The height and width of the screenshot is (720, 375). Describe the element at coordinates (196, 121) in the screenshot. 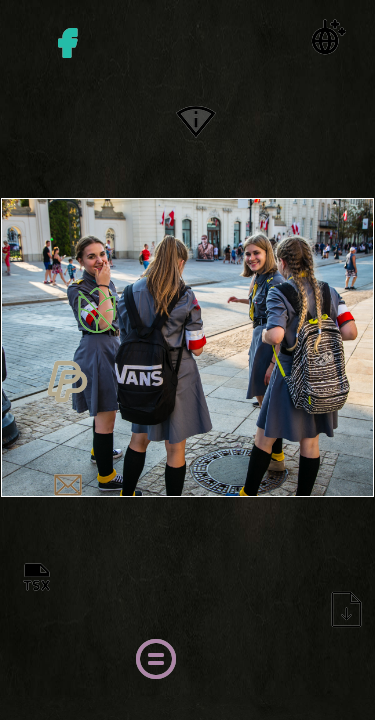

I see `view wifi network information` at that location.